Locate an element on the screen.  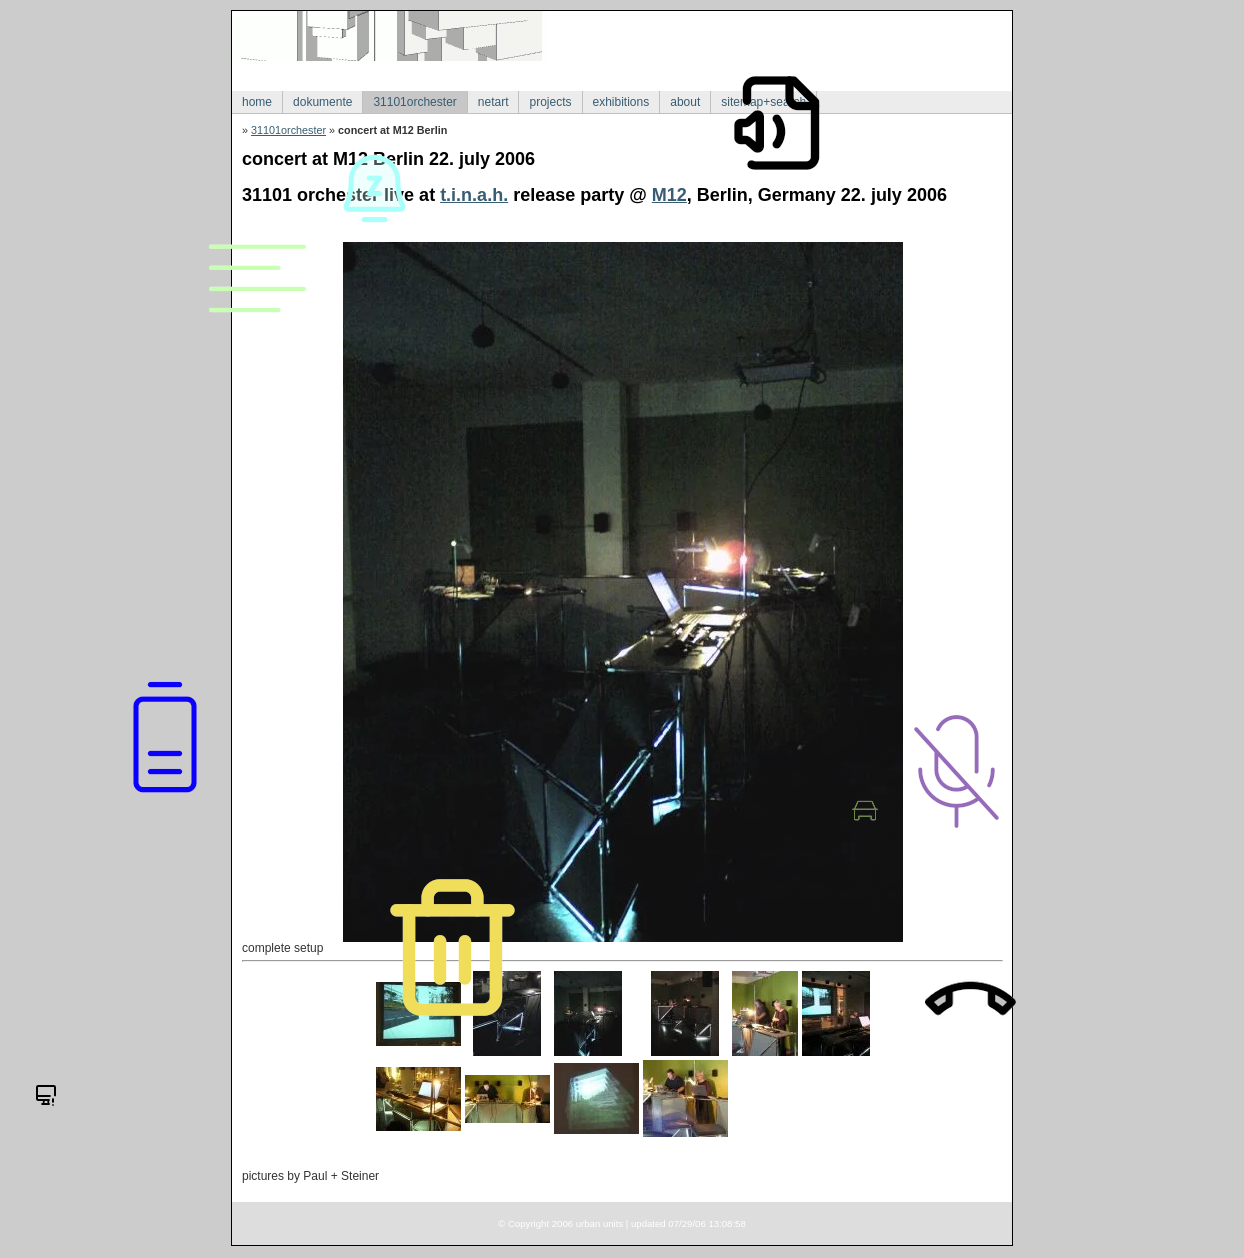
mute your microphone is located at coordinates (956, 769).